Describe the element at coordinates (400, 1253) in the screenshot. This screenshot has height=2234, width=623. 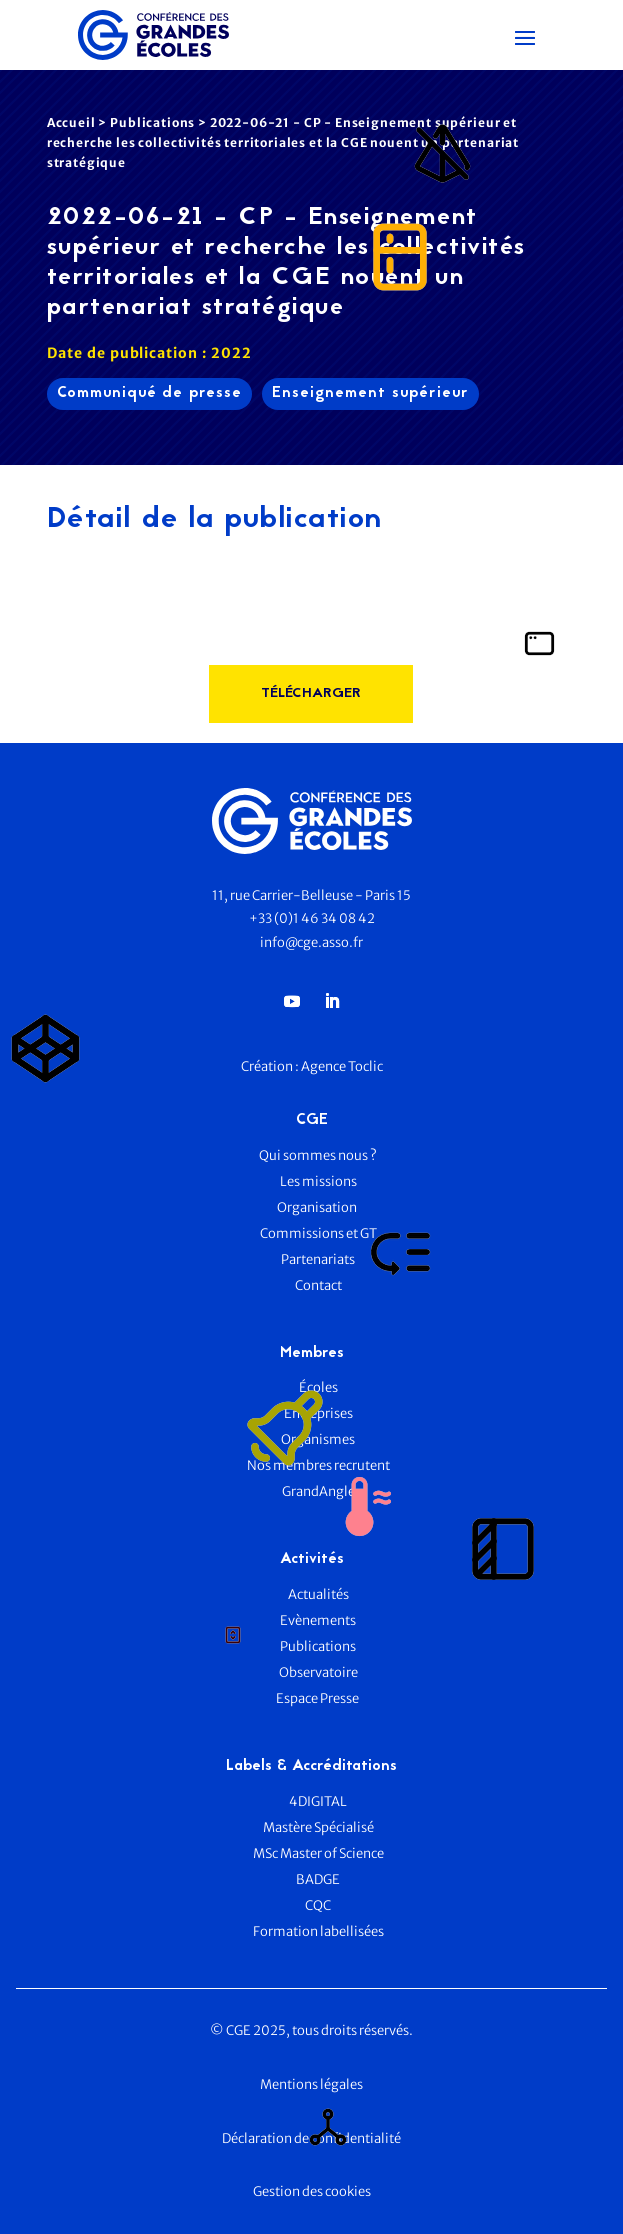
I see `move item to the bottom of the list` at that location.